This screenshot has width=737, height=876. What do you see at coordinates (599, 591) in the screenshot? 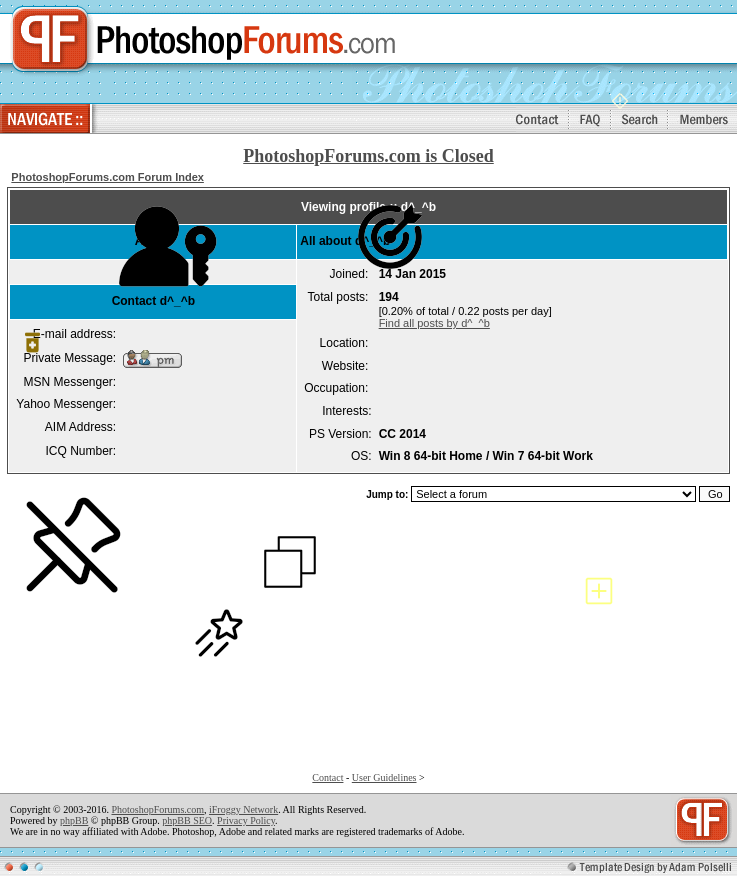
I see `add new file or content to a diff` at bounding box center [599, 591].